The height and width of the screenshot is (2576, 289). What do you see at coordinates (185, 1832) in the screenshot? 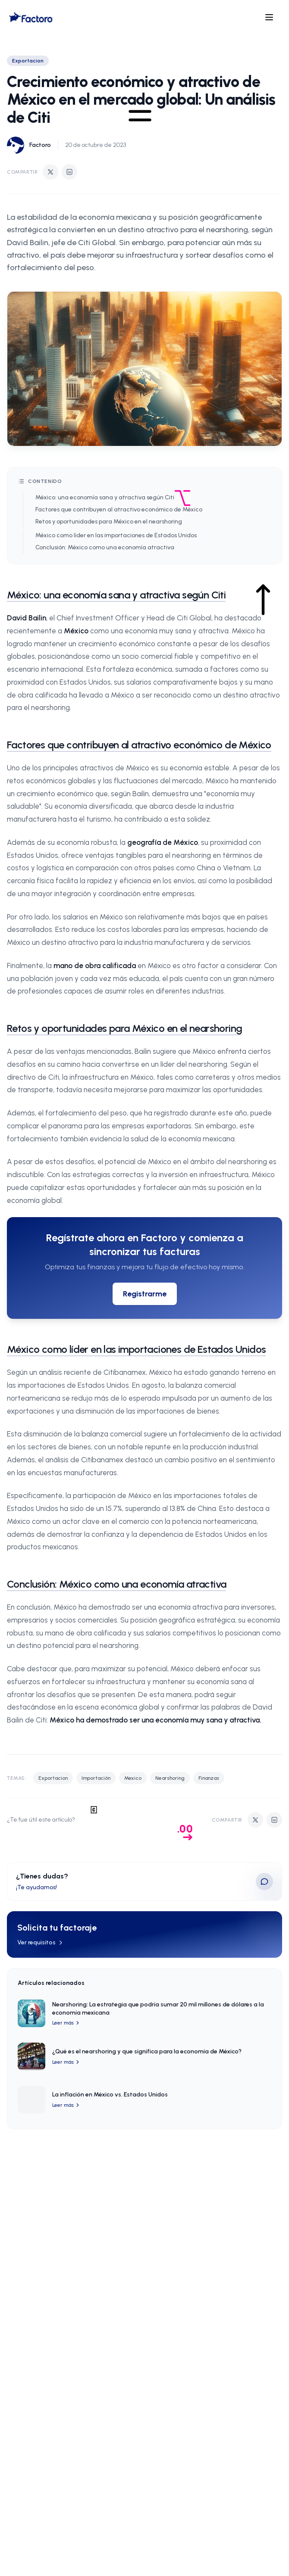
I see `move decimal places to the right` at bounding box center [185, 1832].